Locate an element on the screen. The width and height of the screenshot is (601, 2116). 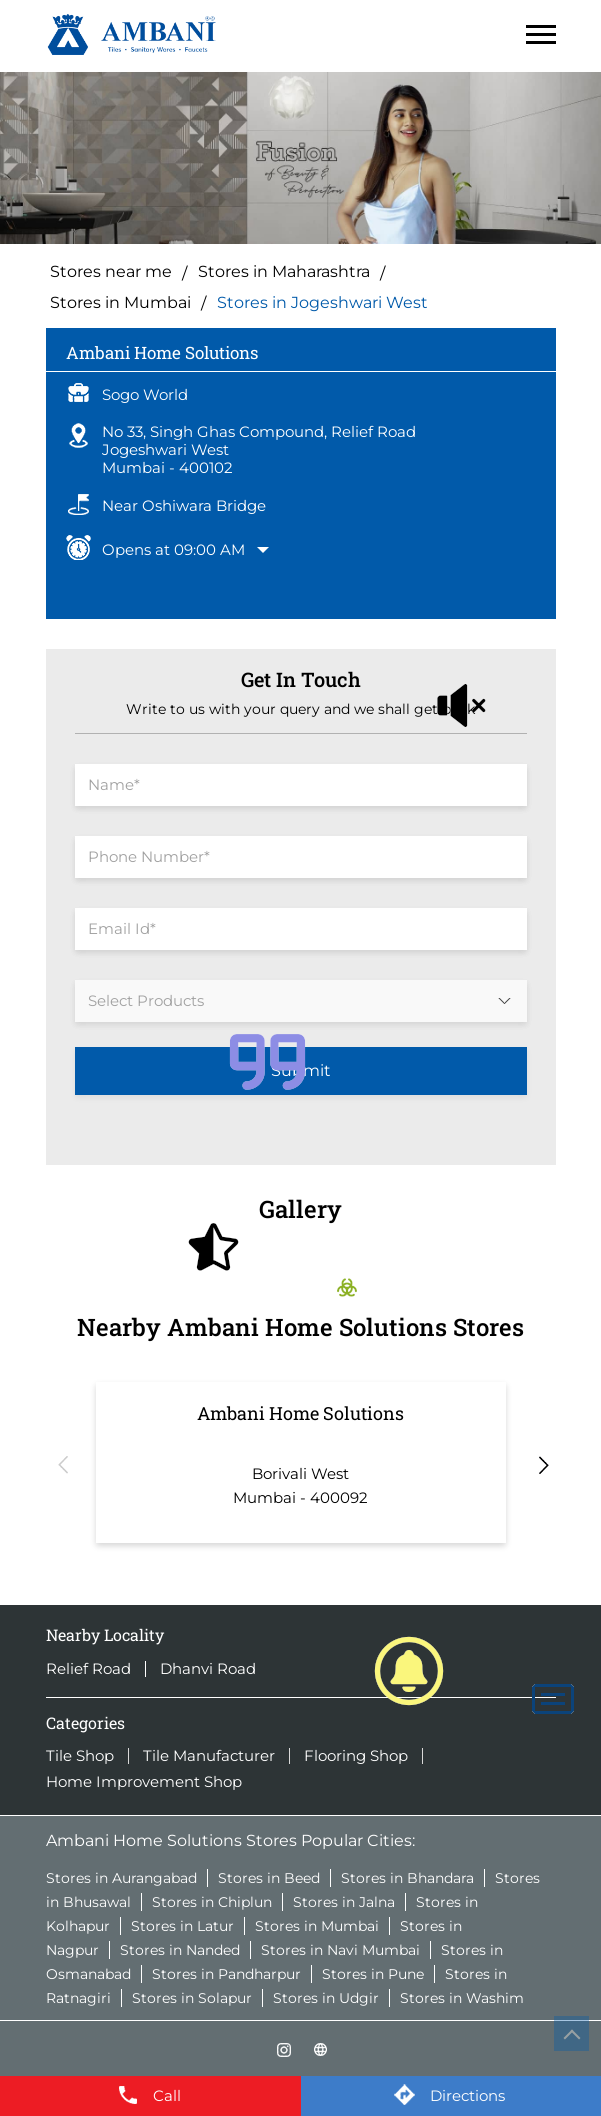
mute audio is located at coordinates (460, 705).